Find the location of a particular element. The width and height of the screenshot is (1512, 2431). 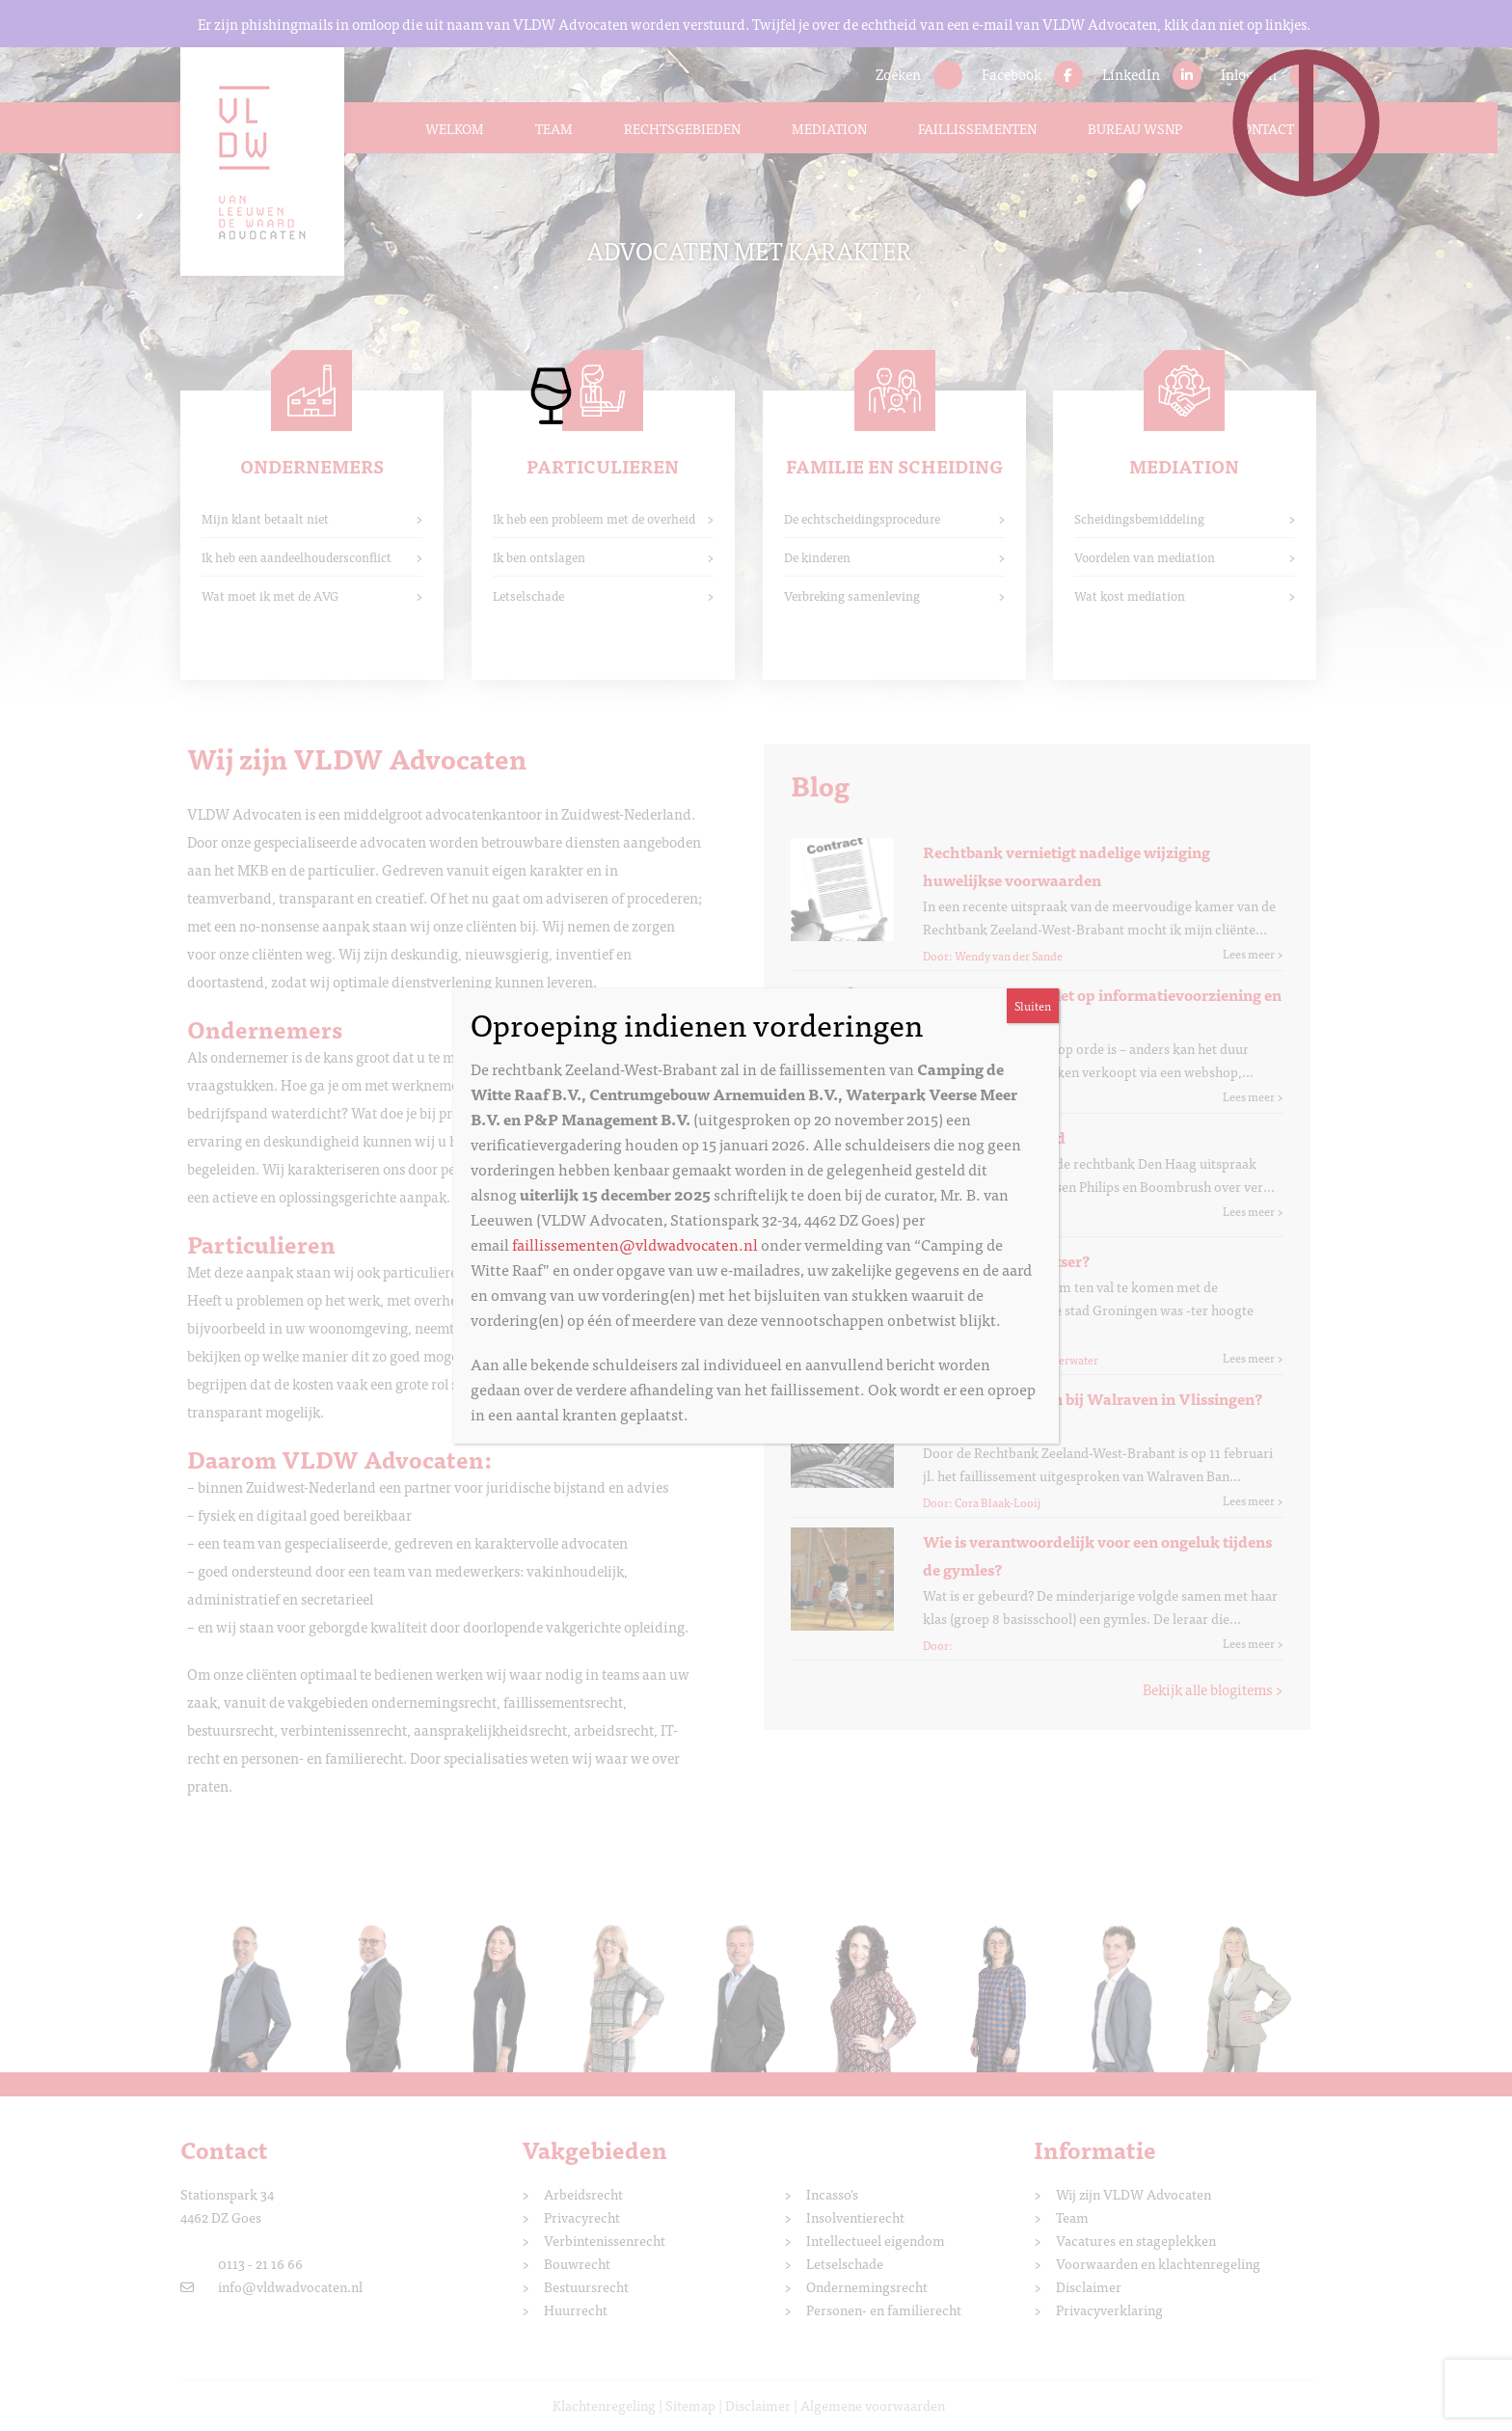

browse wine selection or menu is located at coordinates (551, 393).